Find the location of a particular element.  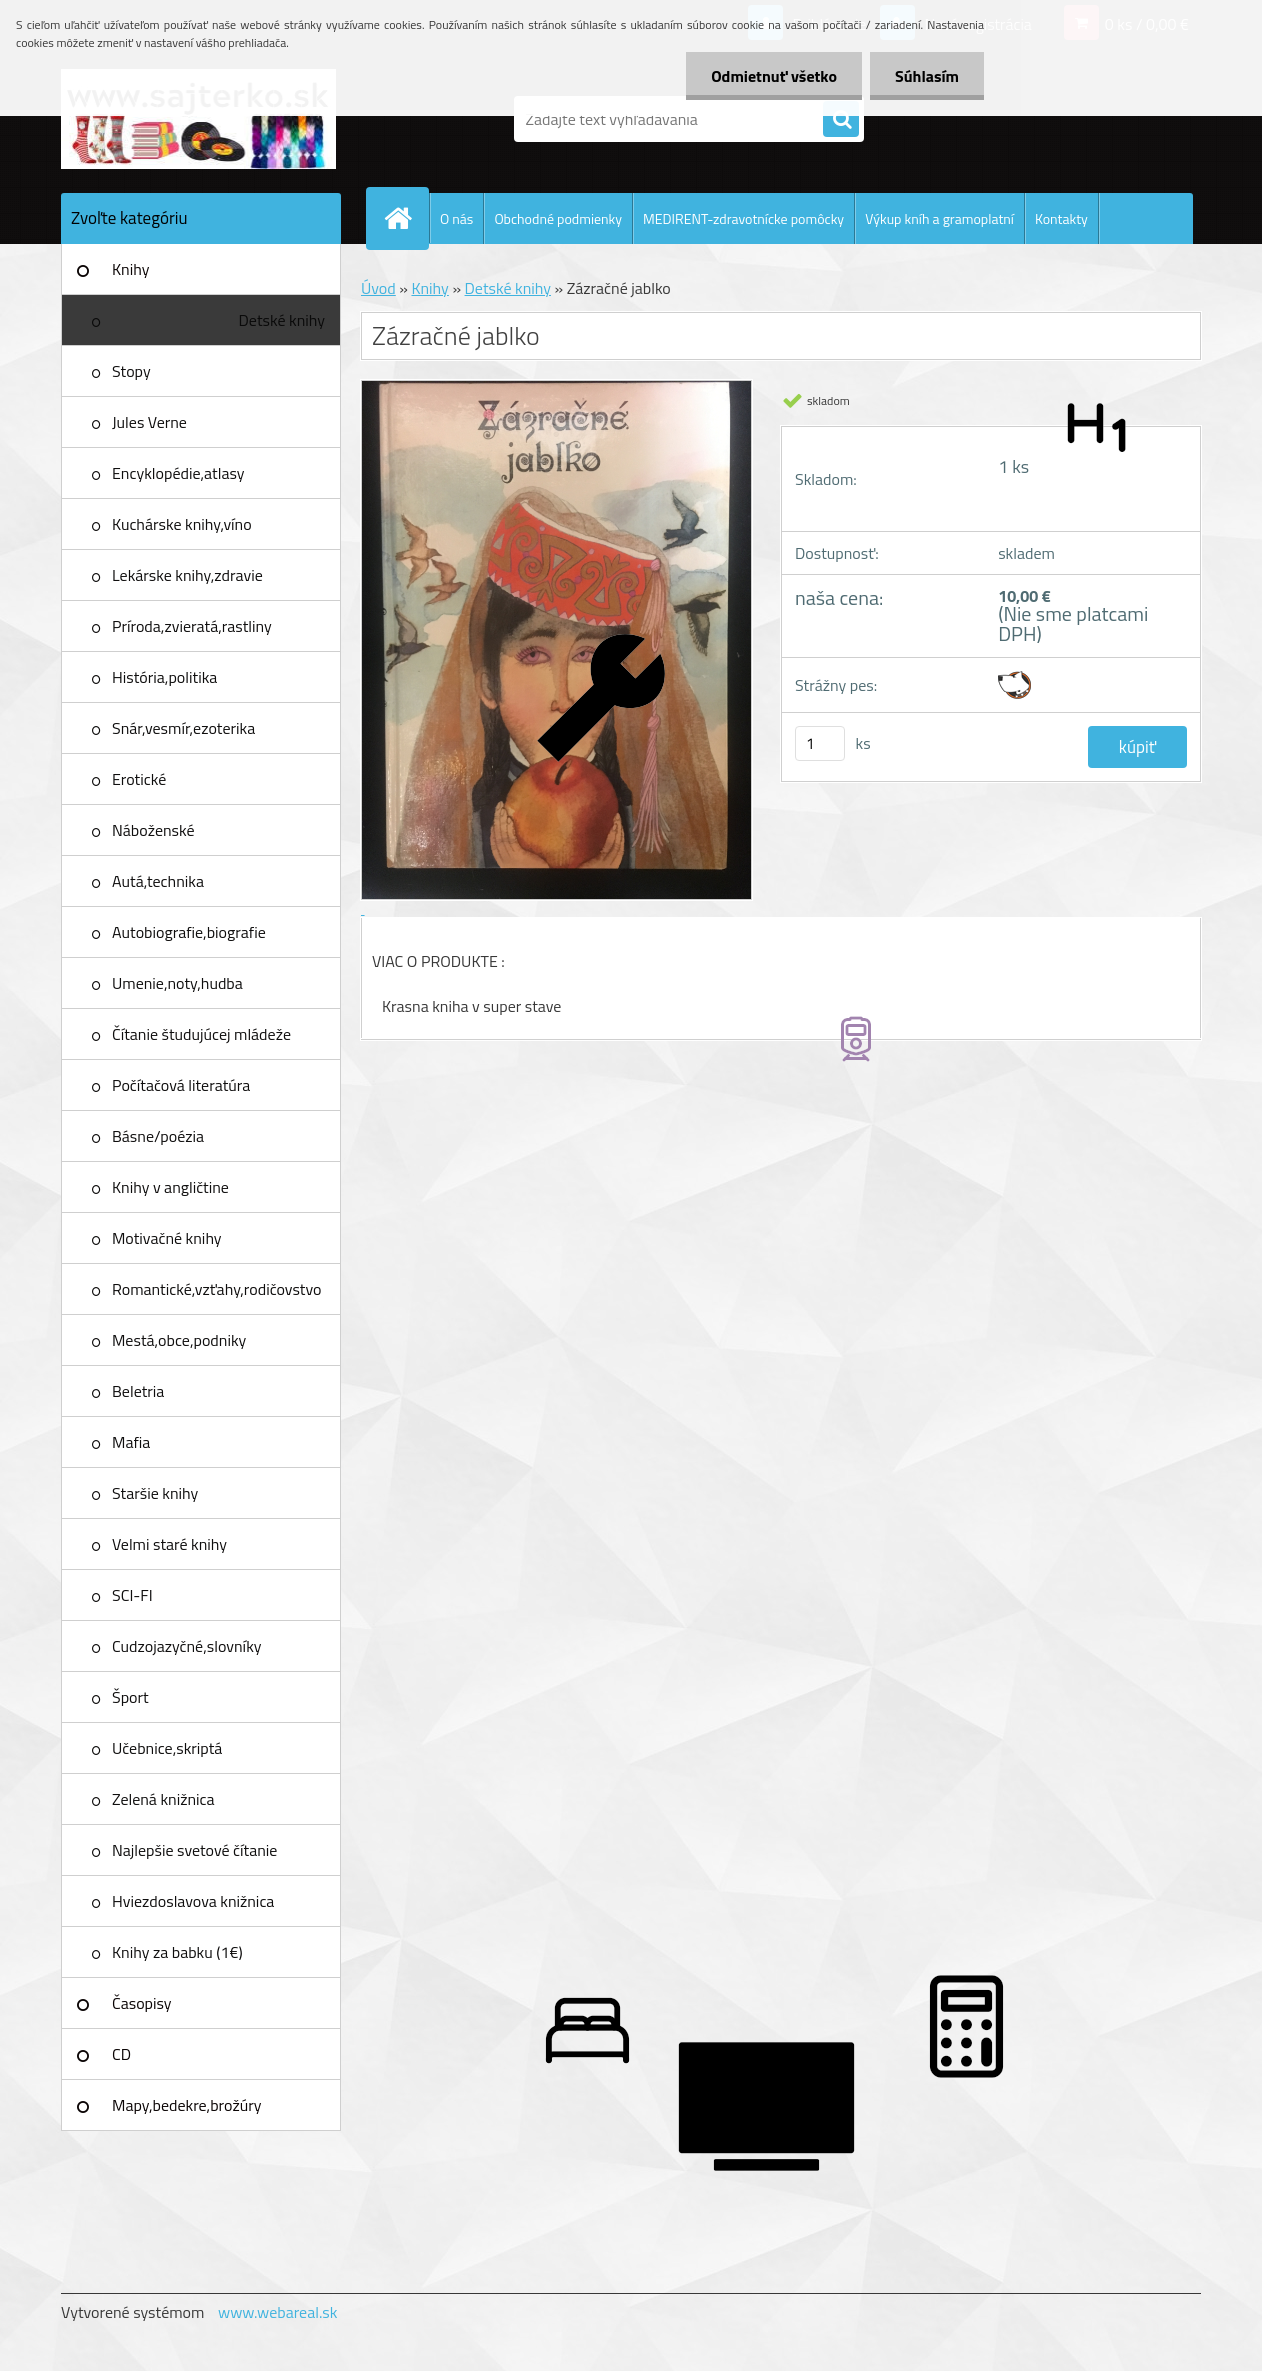

access build or configuration settings is located at coordinates (601, 698).